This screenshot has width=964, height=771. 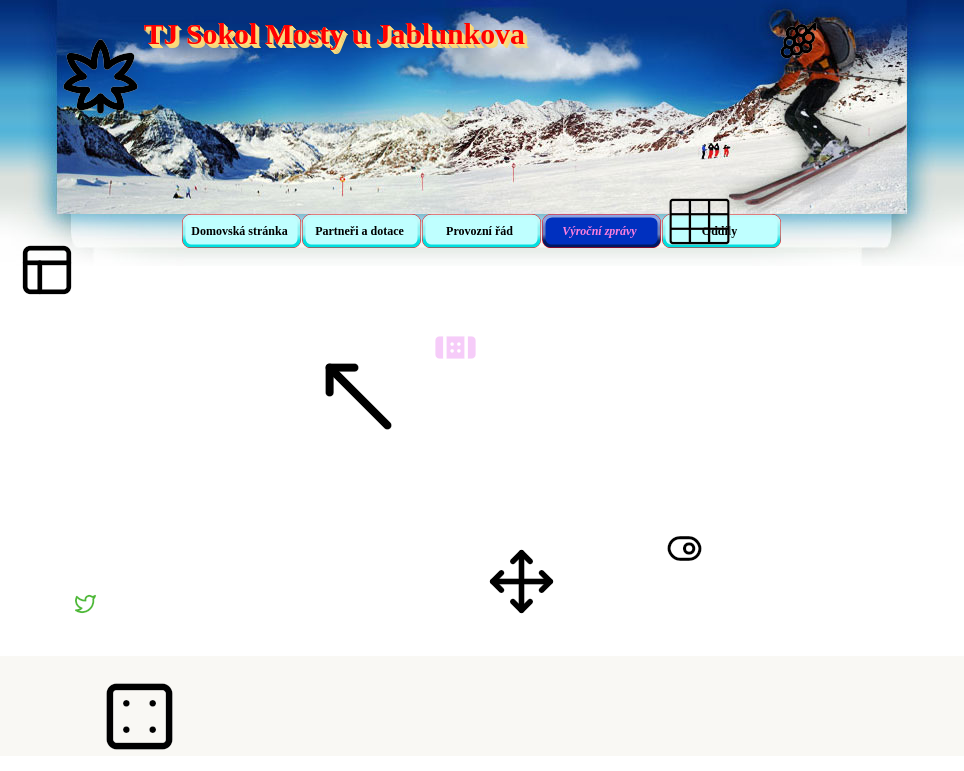 I want to click on move item to upper left corner, so click(x=358, y=396).